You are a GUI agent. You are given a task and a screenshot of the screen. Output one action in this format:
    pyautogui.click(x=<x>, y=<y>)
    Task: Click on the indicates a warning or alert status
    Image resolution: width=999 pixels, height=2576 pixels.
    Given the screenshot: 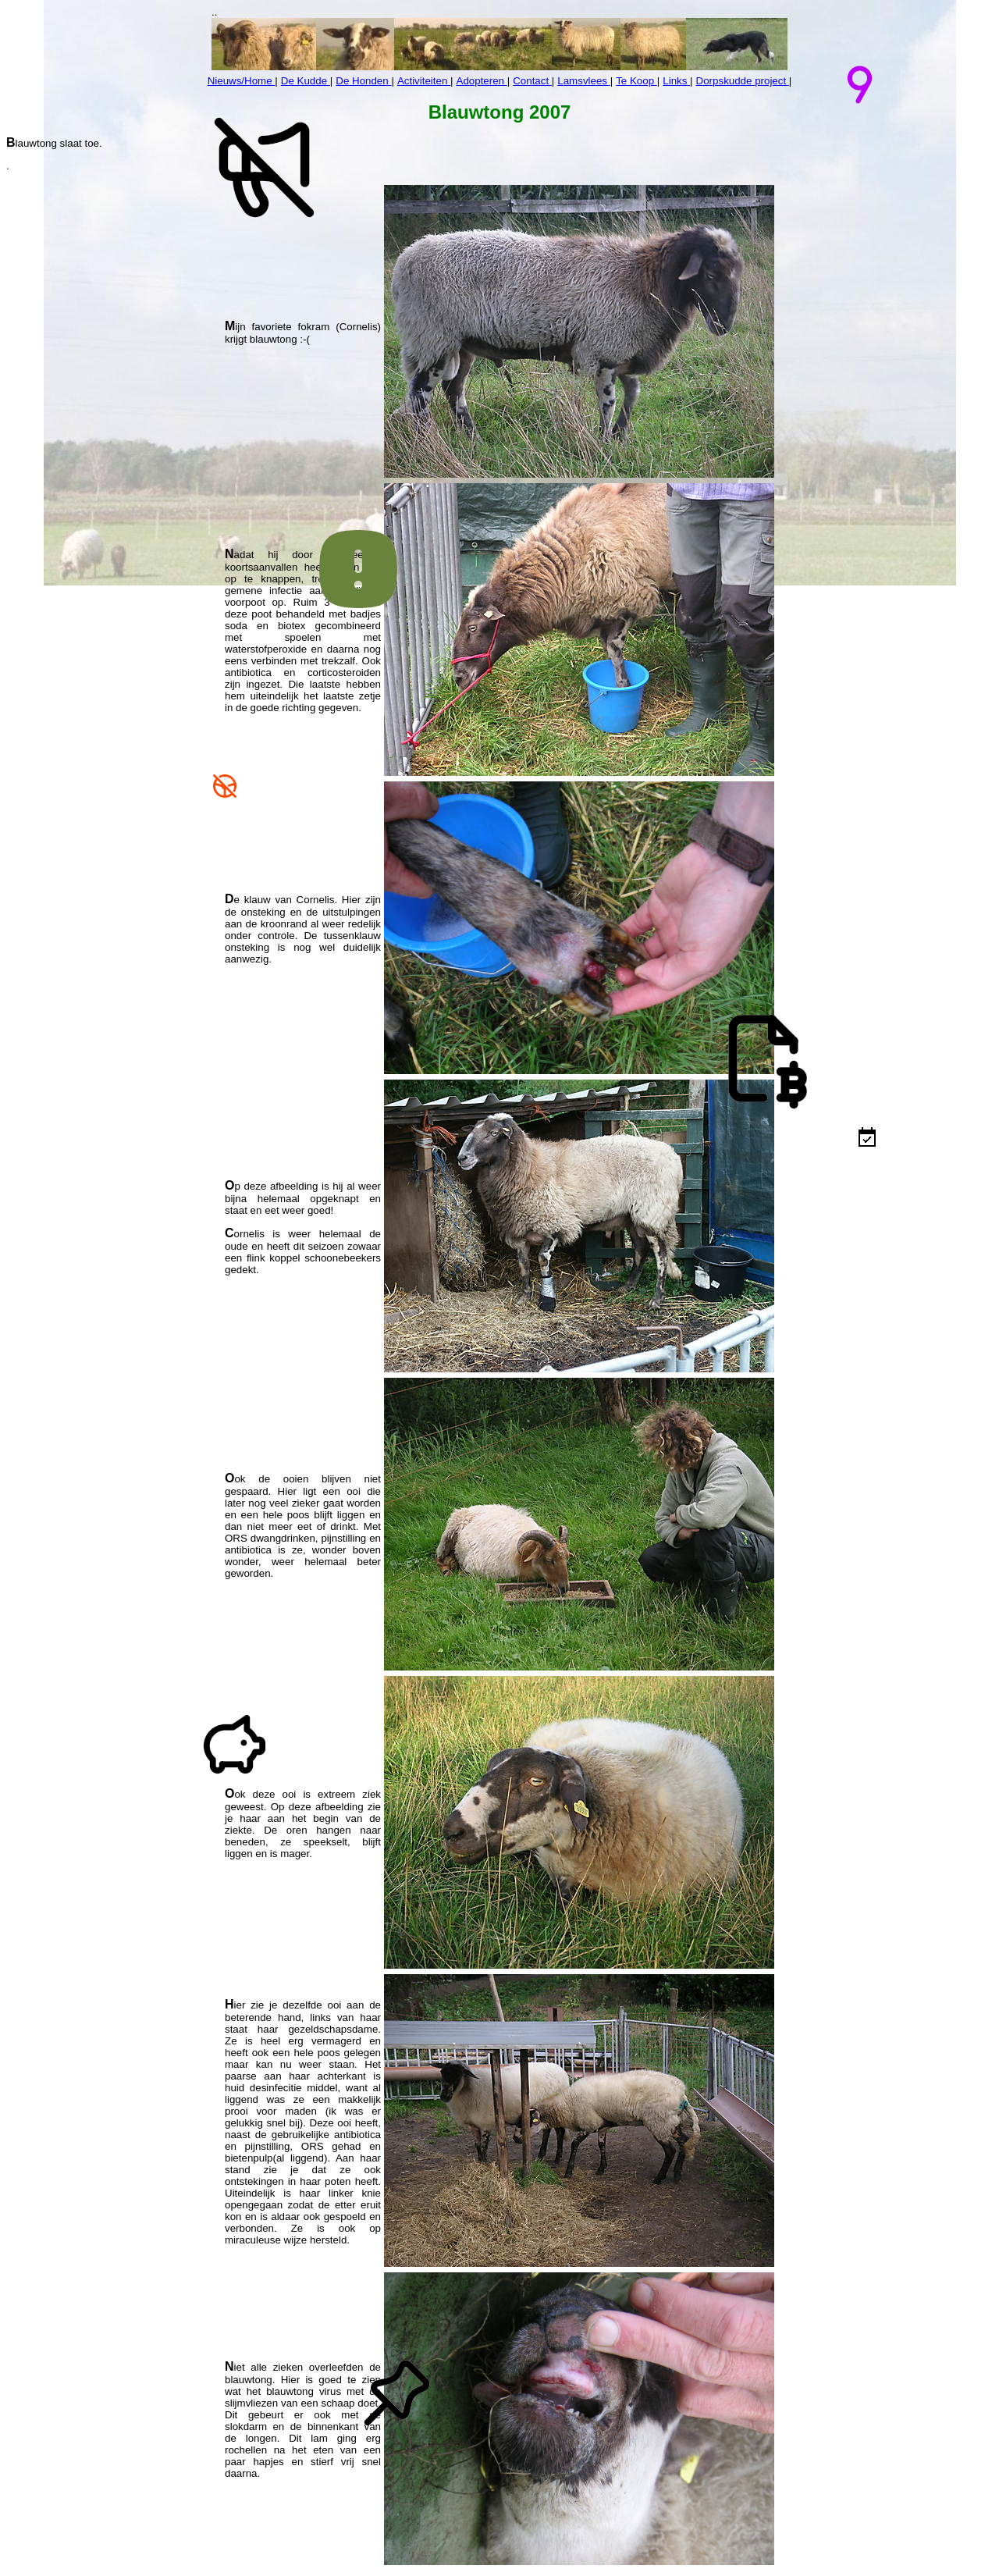 What is the action you would take?
    pyautogui.click(x=358, y=569)
    